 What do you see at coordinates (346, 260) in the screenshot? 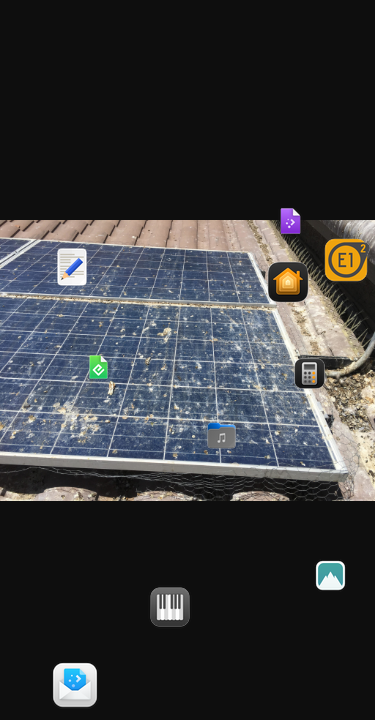
I see `launch Half-Life 2: Episode One` at bounding box center [346, 260].